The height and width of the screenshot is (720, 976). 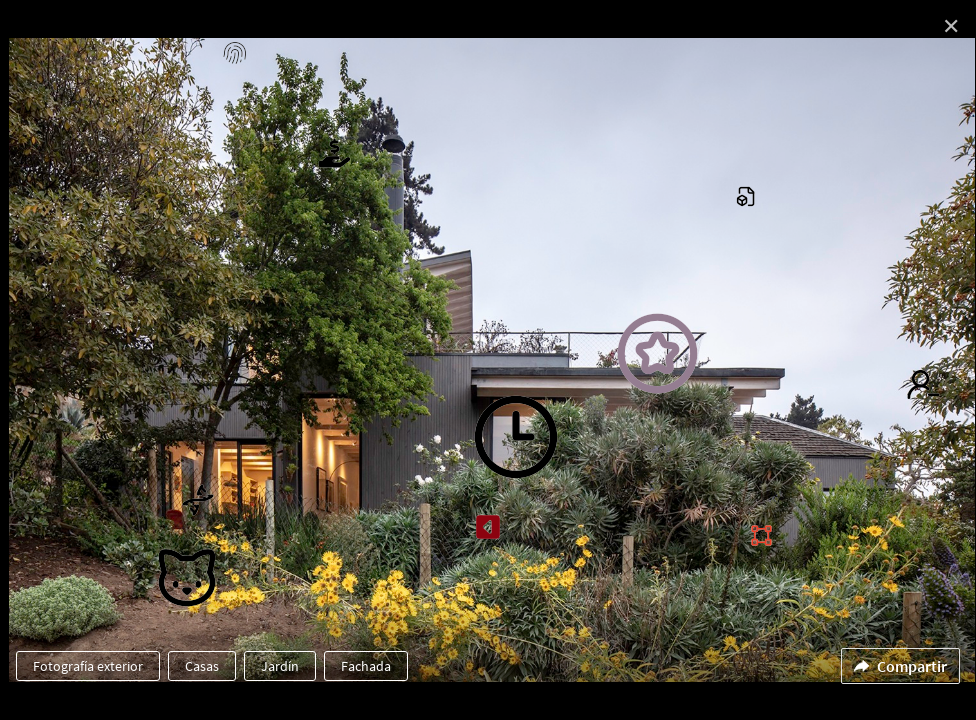 I want to click on add to favorites, so click(x=657, y=353).